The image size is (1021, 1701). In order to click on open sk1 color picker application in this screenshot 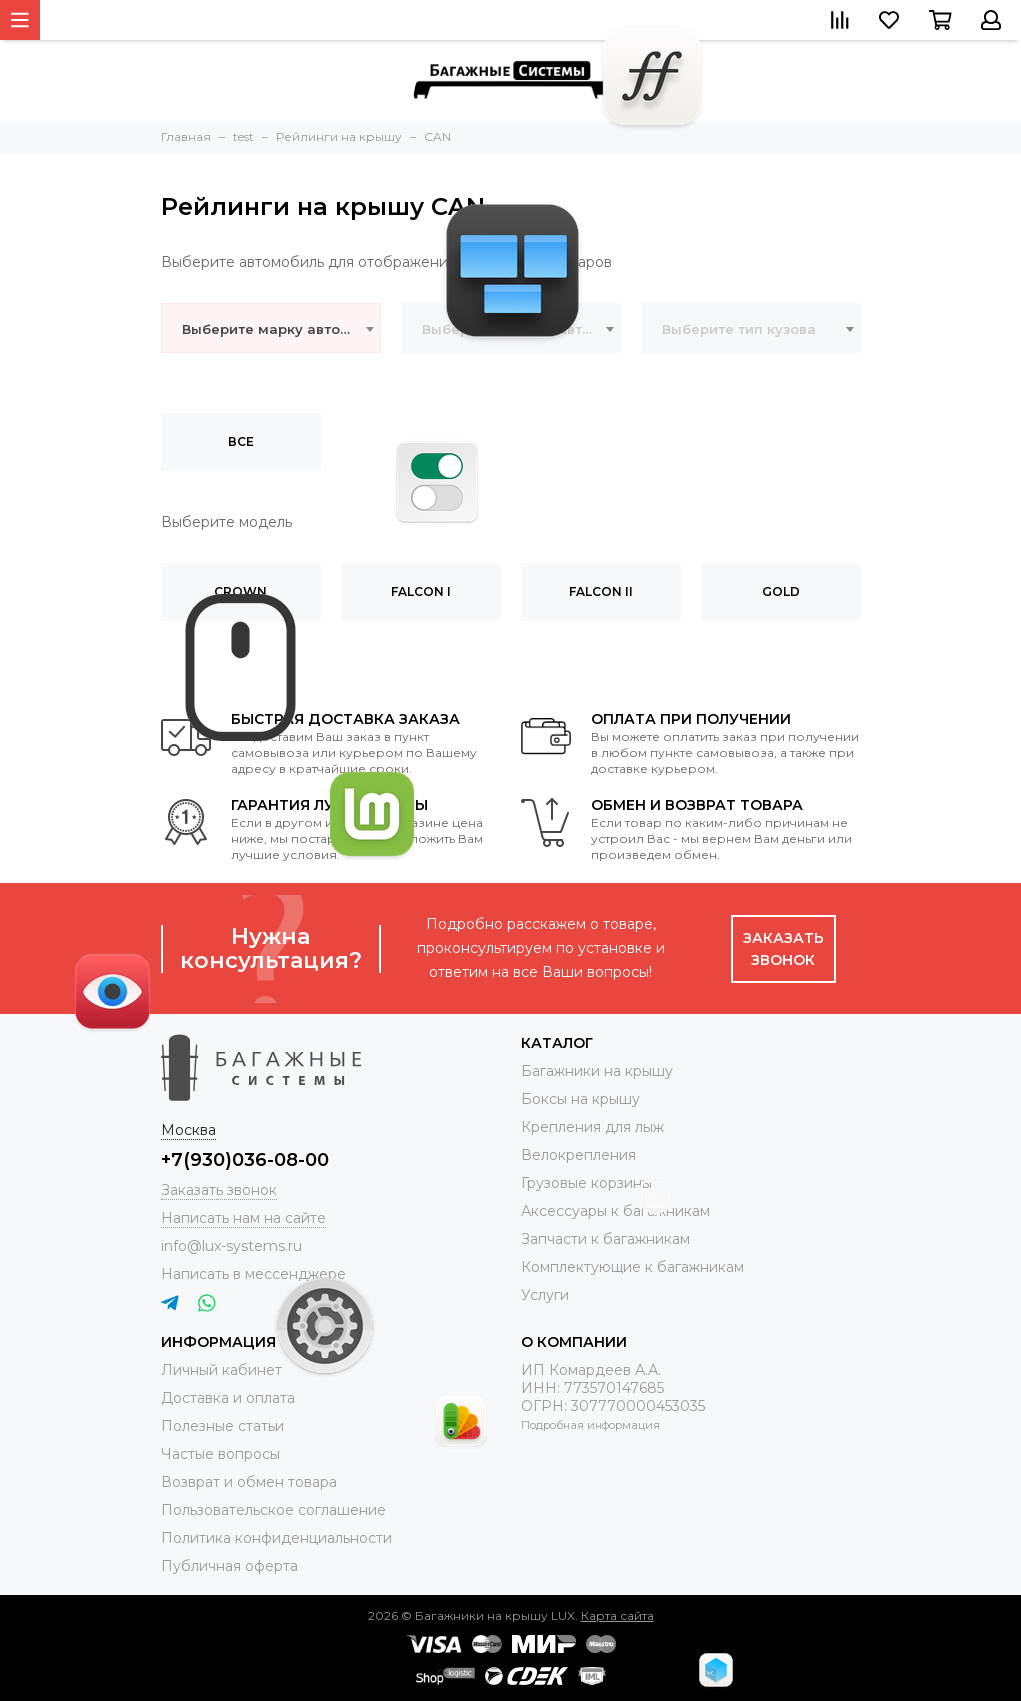, I will do `click(461, 1421)`.